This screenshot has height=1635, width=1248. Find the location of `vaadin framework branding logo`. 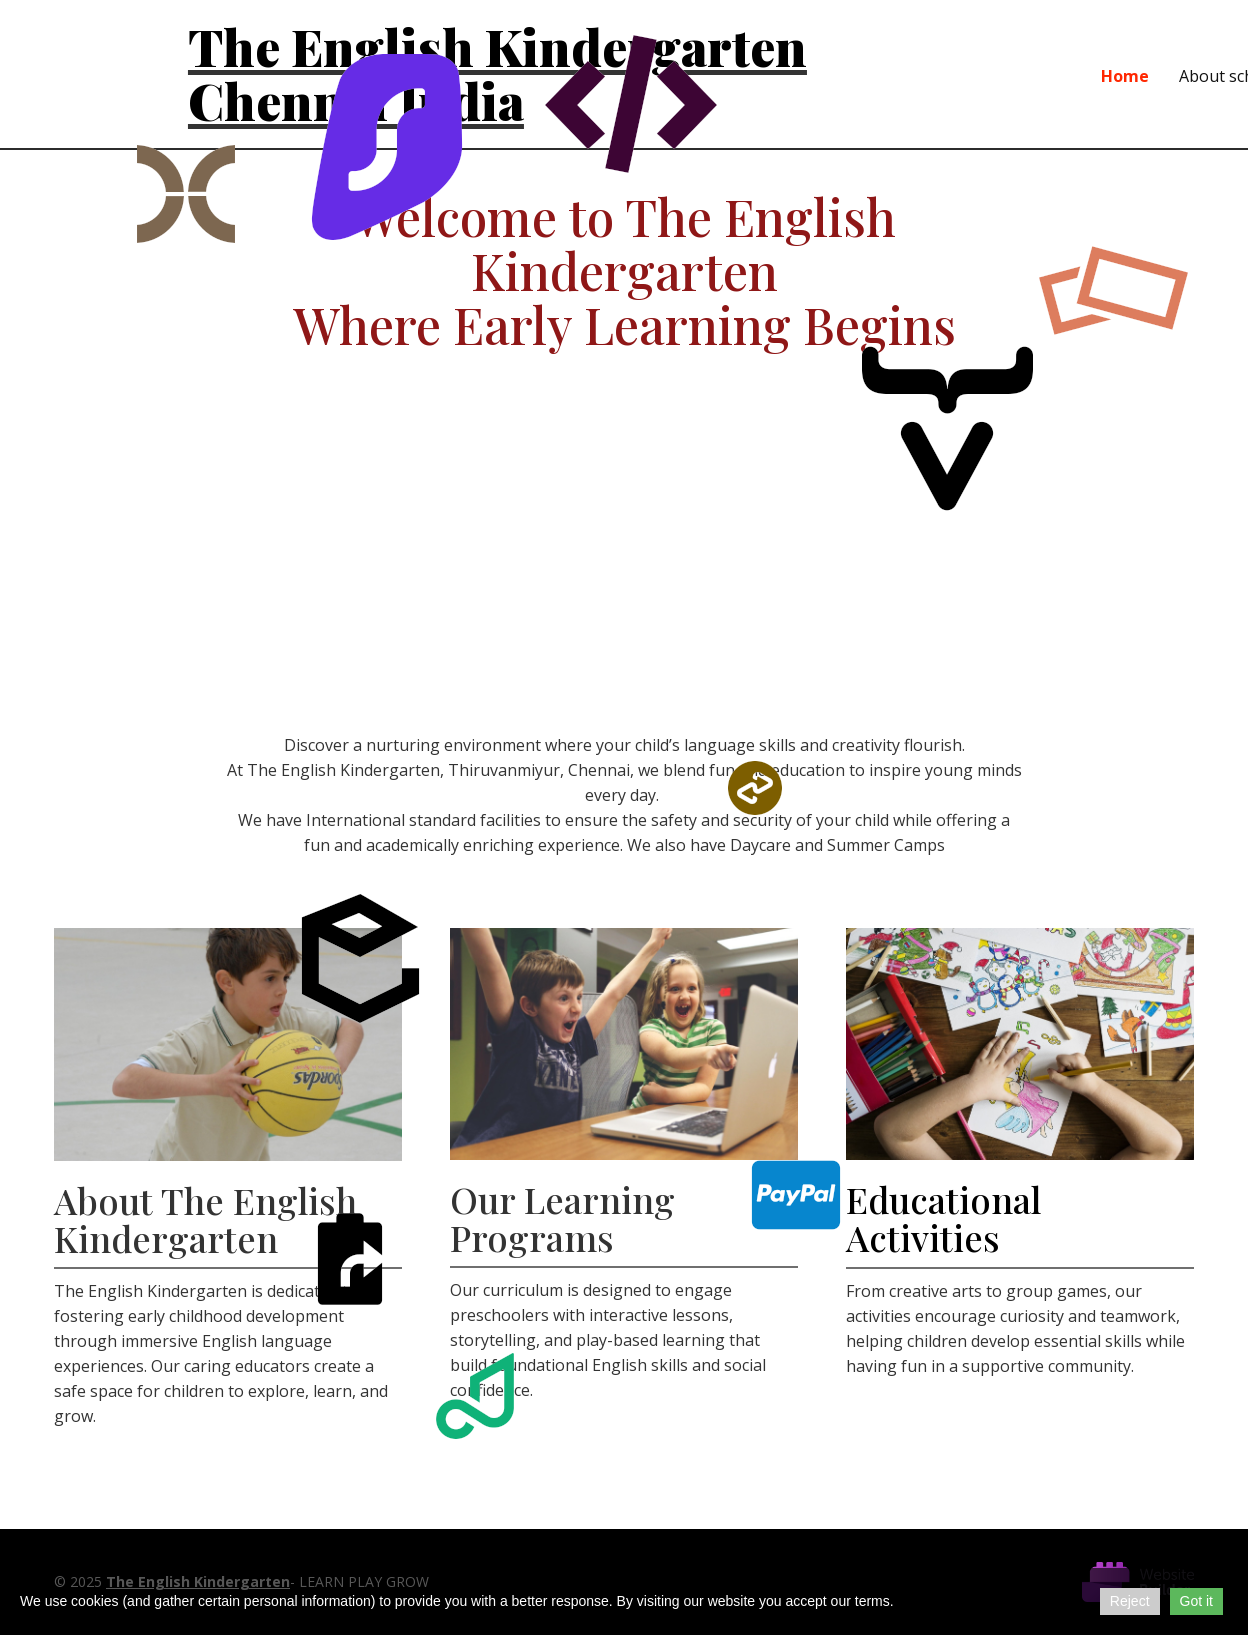

vaadin framework branding logo is located at coordinates (947, 428).